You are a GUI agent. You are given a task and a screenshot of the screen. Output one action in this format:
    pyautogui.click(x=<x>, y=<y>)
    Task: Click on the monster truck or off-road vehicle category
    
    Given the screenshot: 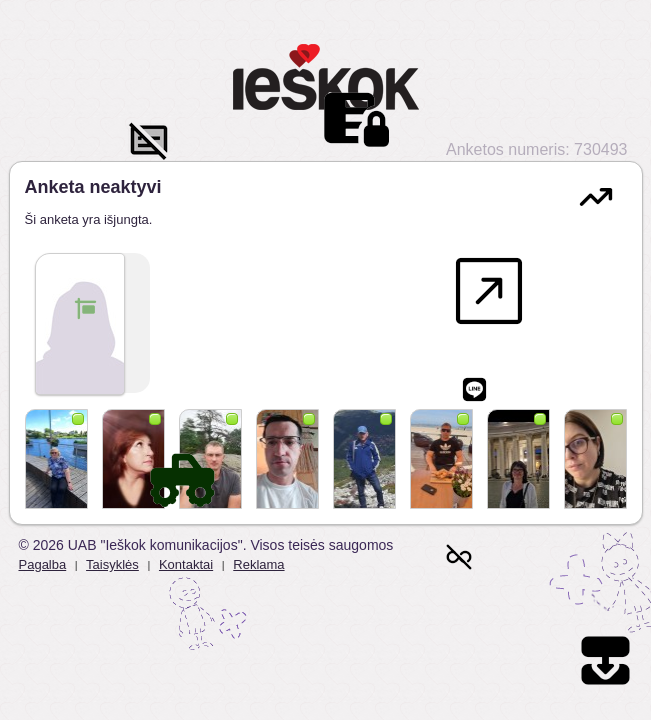 What is the action you would take?
    pyautogui.click(x=182, y=478)
    